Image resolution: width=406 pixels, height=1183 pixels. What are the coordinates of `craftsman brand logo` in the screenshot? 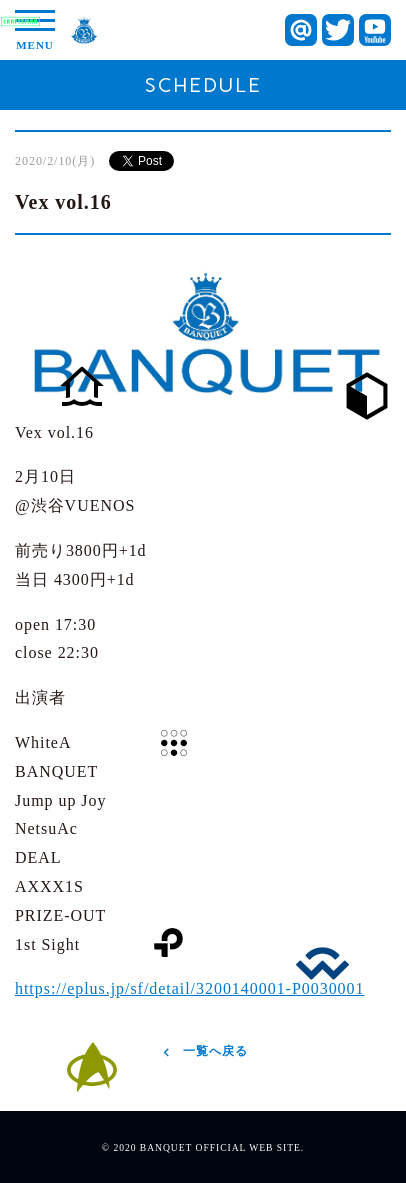 It's located at (20, 21).